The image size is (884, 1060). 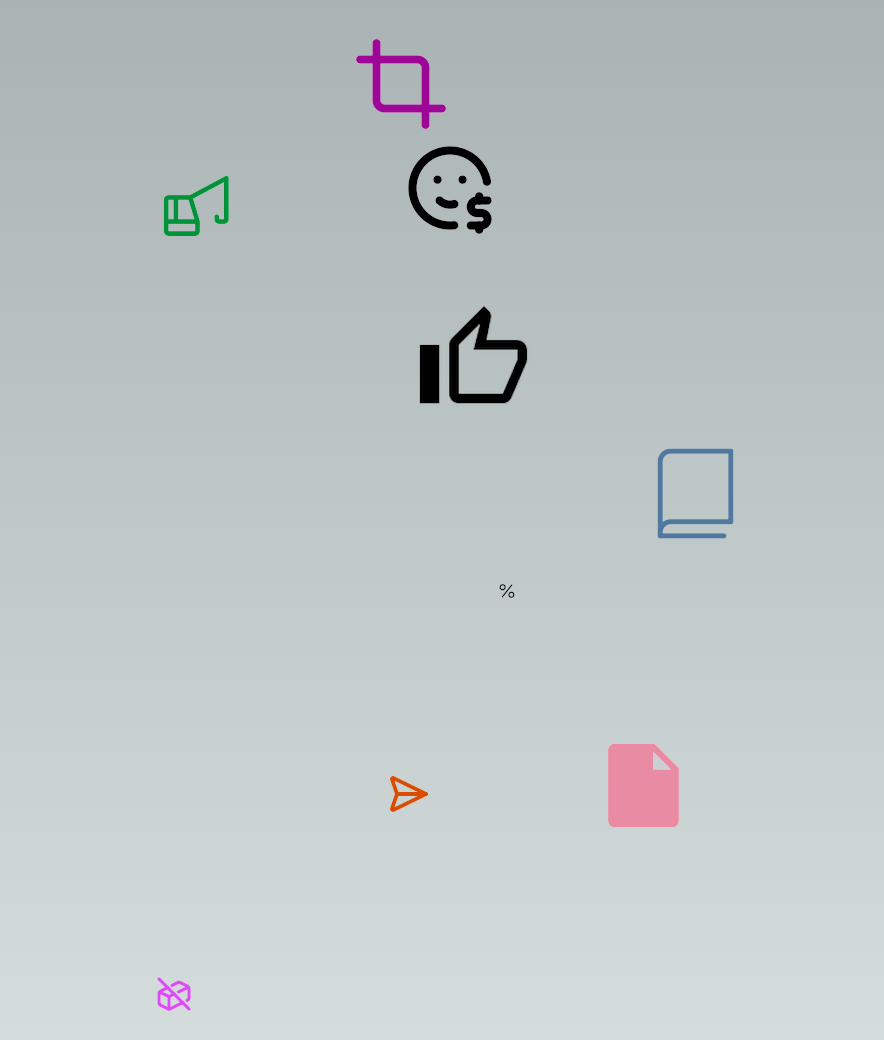 I want to click on view or open a file, so click(x=643, y=785).